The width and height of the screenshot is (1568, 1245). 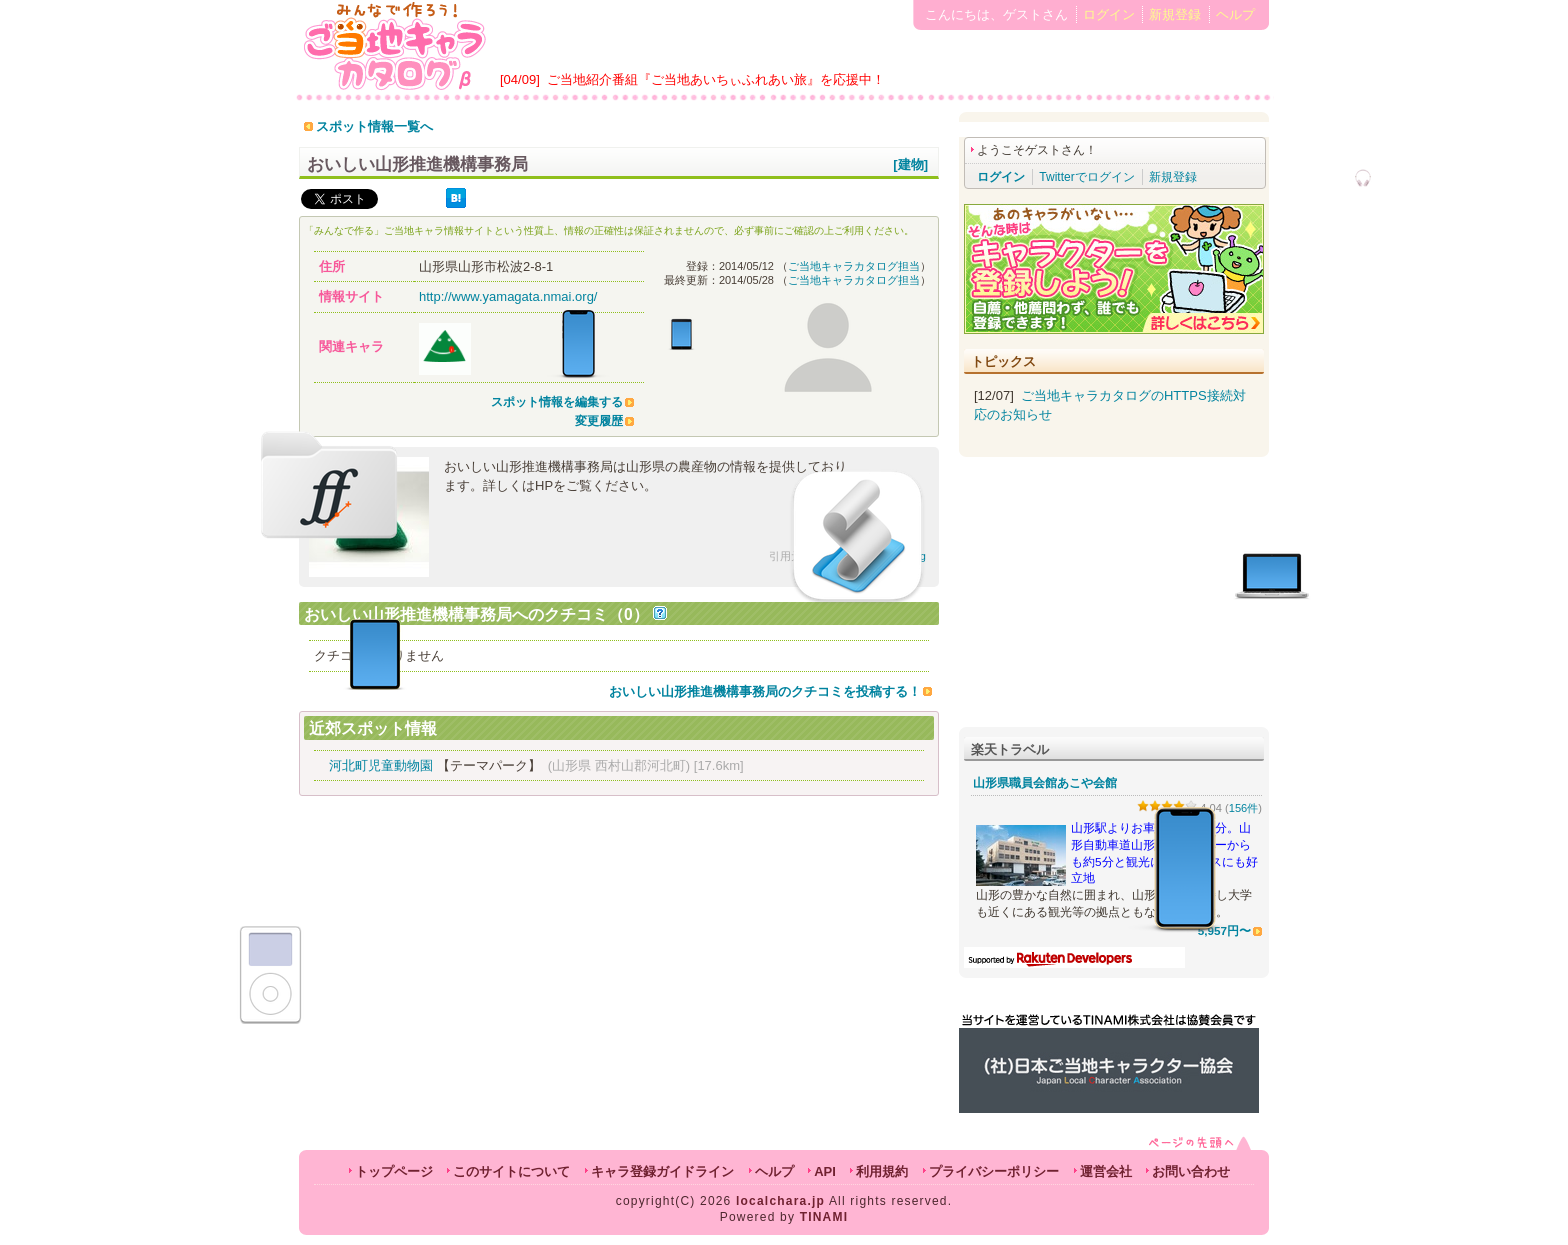 I want to click on manage connected iPod device, so click(x=270, y=974).